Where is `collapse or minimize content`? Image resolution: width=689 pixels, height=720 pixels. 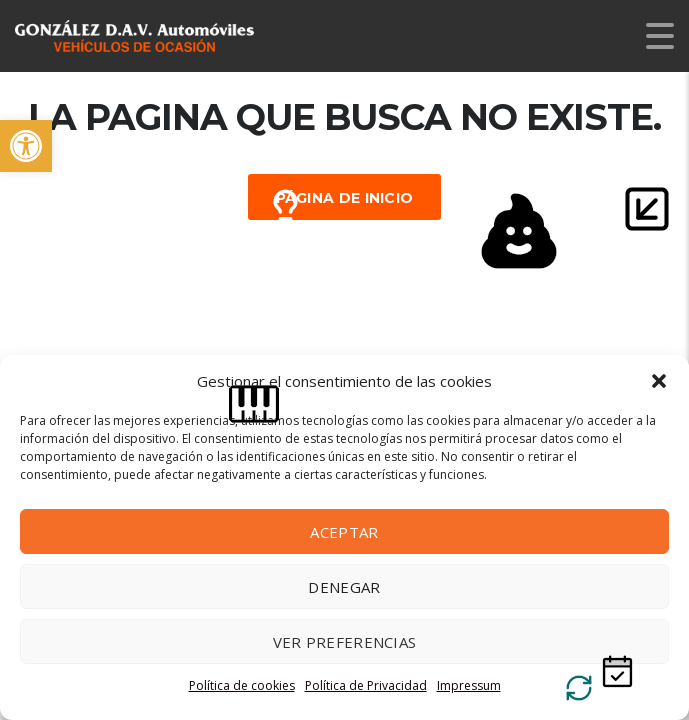
collapse or minimize content is located at coordinates (647, 209).